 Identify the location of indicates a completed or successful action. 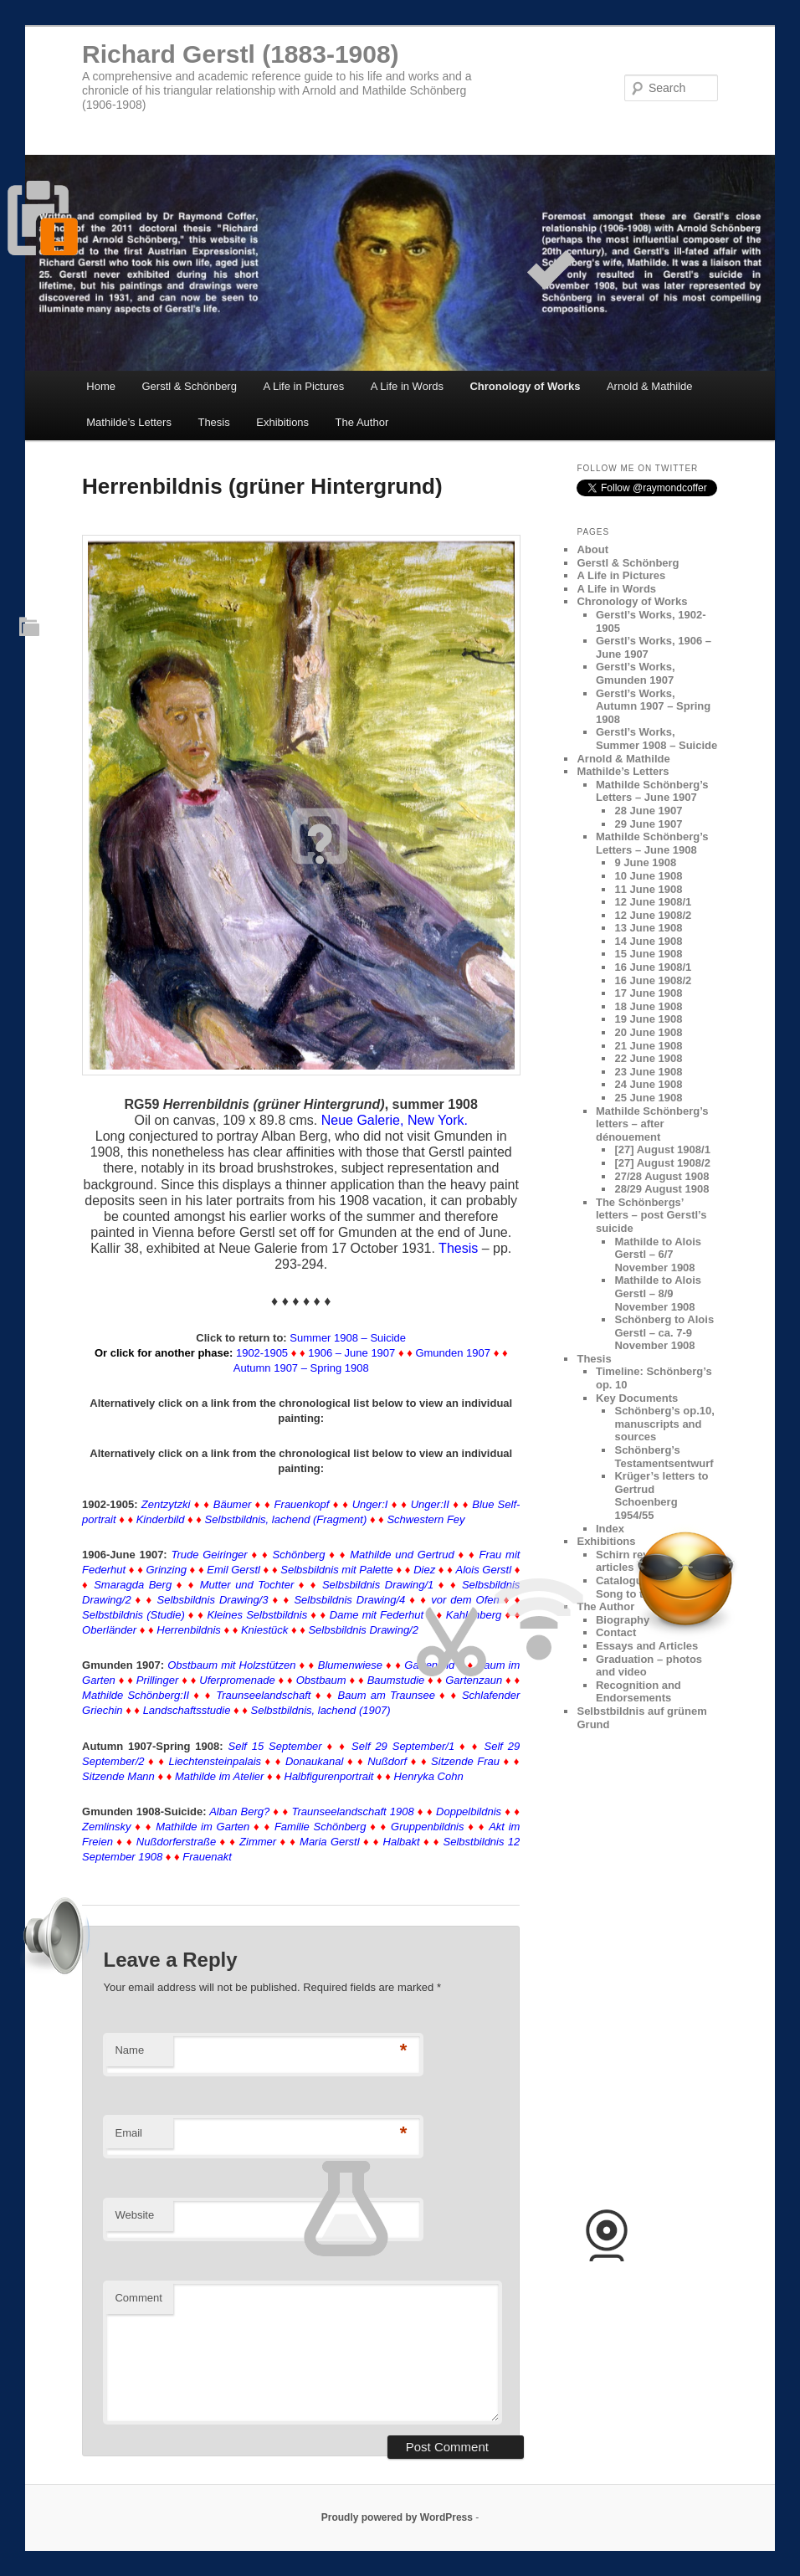
(549, 268).